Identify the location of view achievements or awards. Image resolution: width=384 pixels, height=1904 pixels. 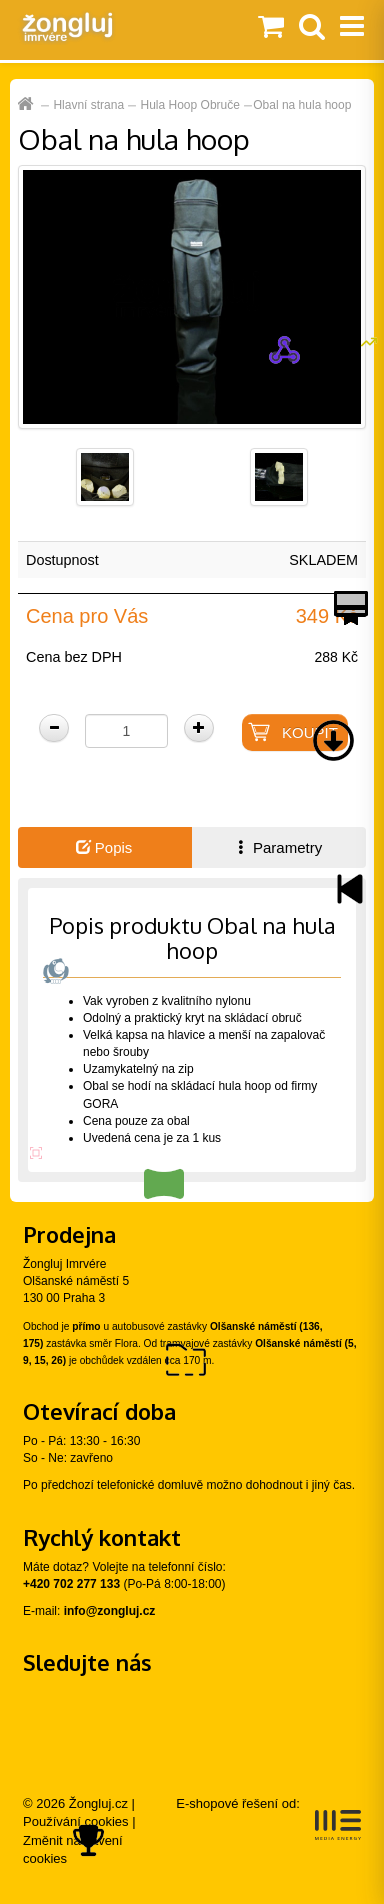
(88, 1840).